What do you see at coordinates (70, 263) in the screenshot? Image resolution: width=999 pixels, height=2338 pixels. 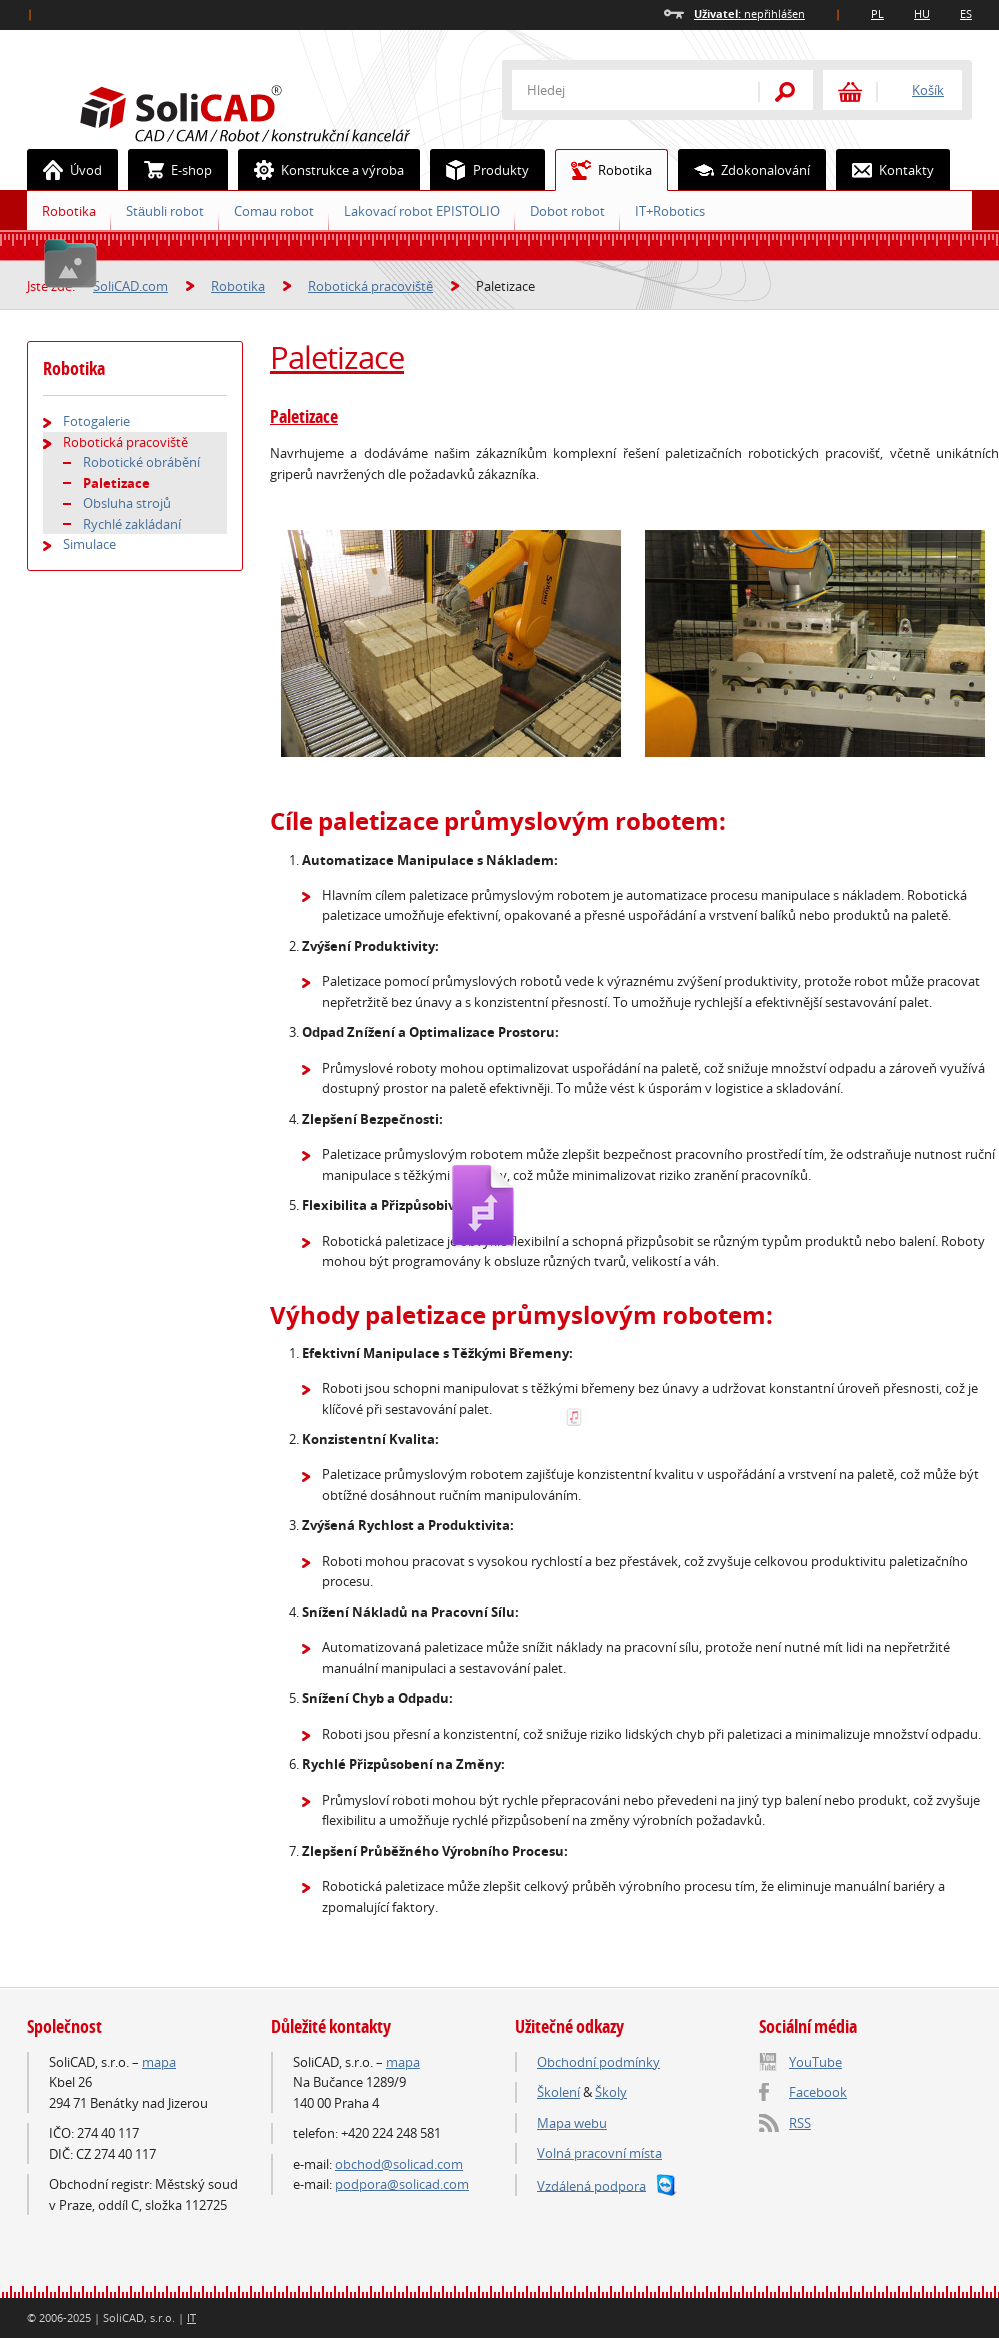 I see `open your pictures folder` at bounding box center [70, 263].